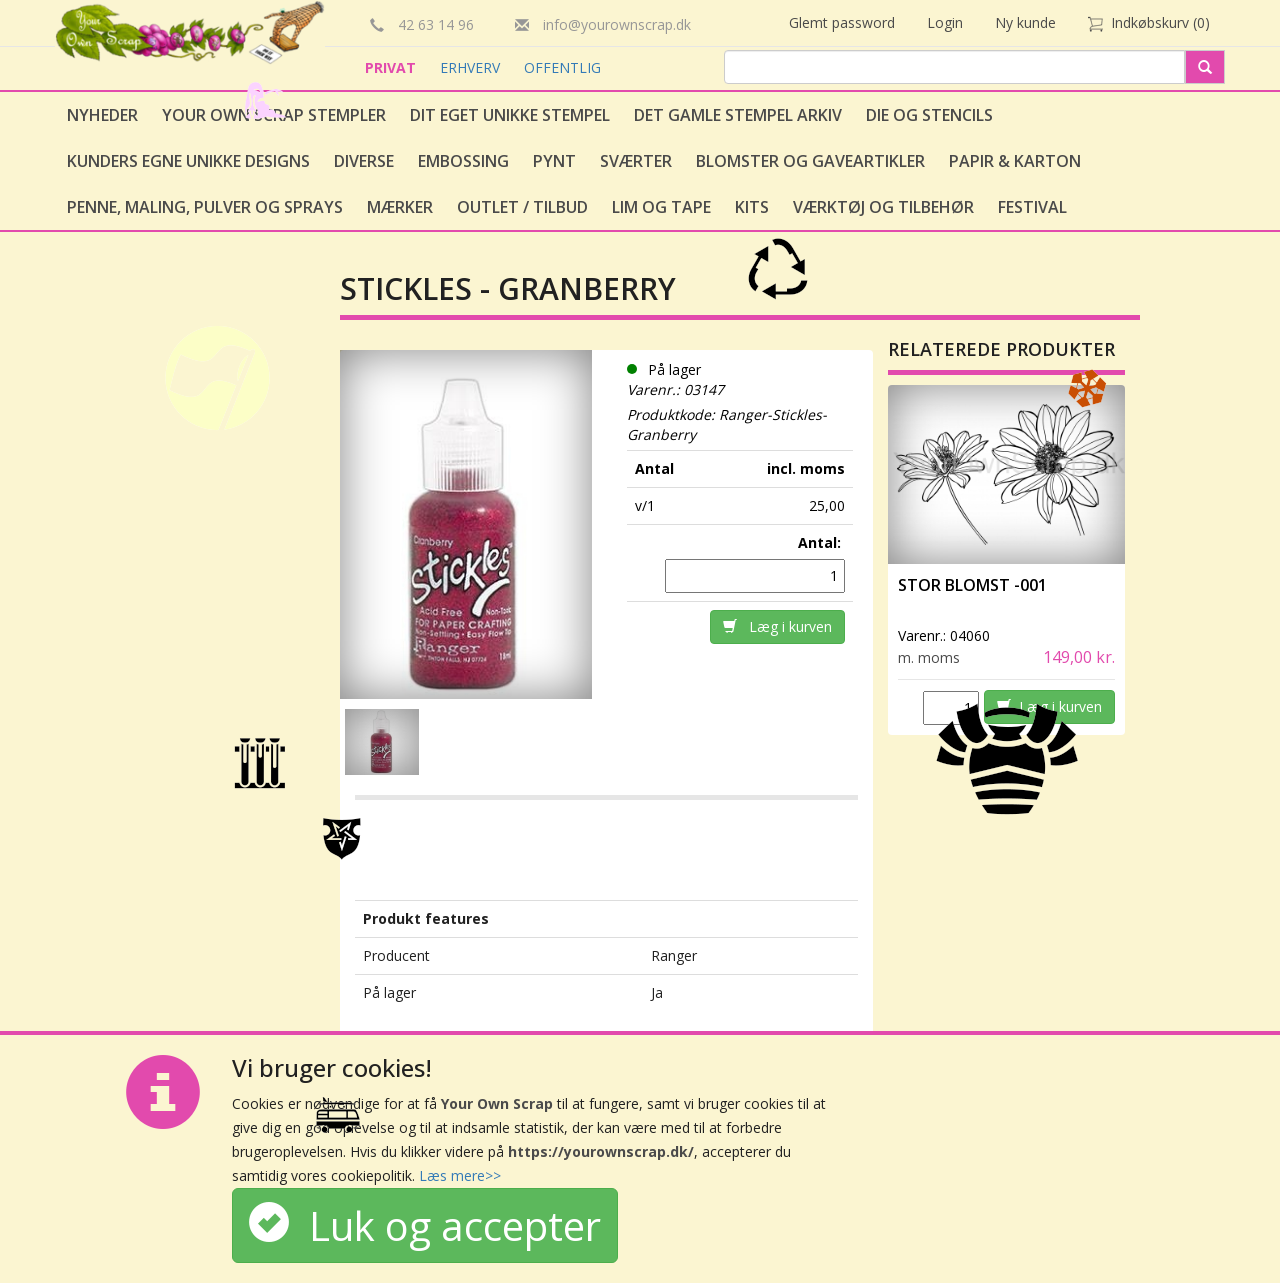  Describe the element at coordinates (217, 377) in the screenshot. I see `flag or report content` at that location.